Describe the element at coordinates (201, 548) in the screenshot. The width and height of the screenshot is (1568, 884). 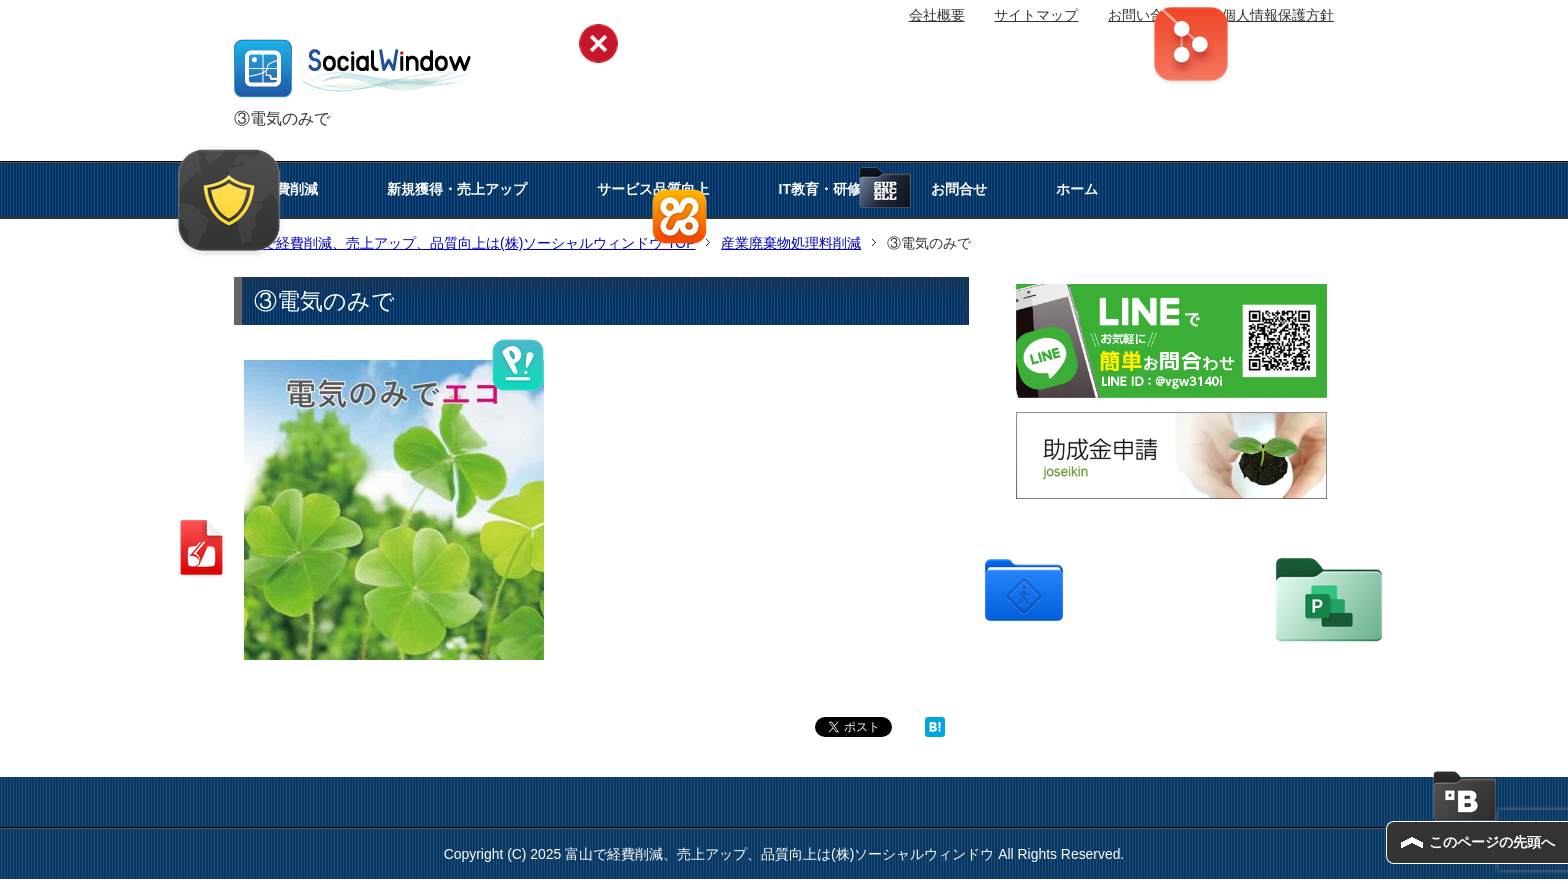
I see `a postscript document file` at that location.